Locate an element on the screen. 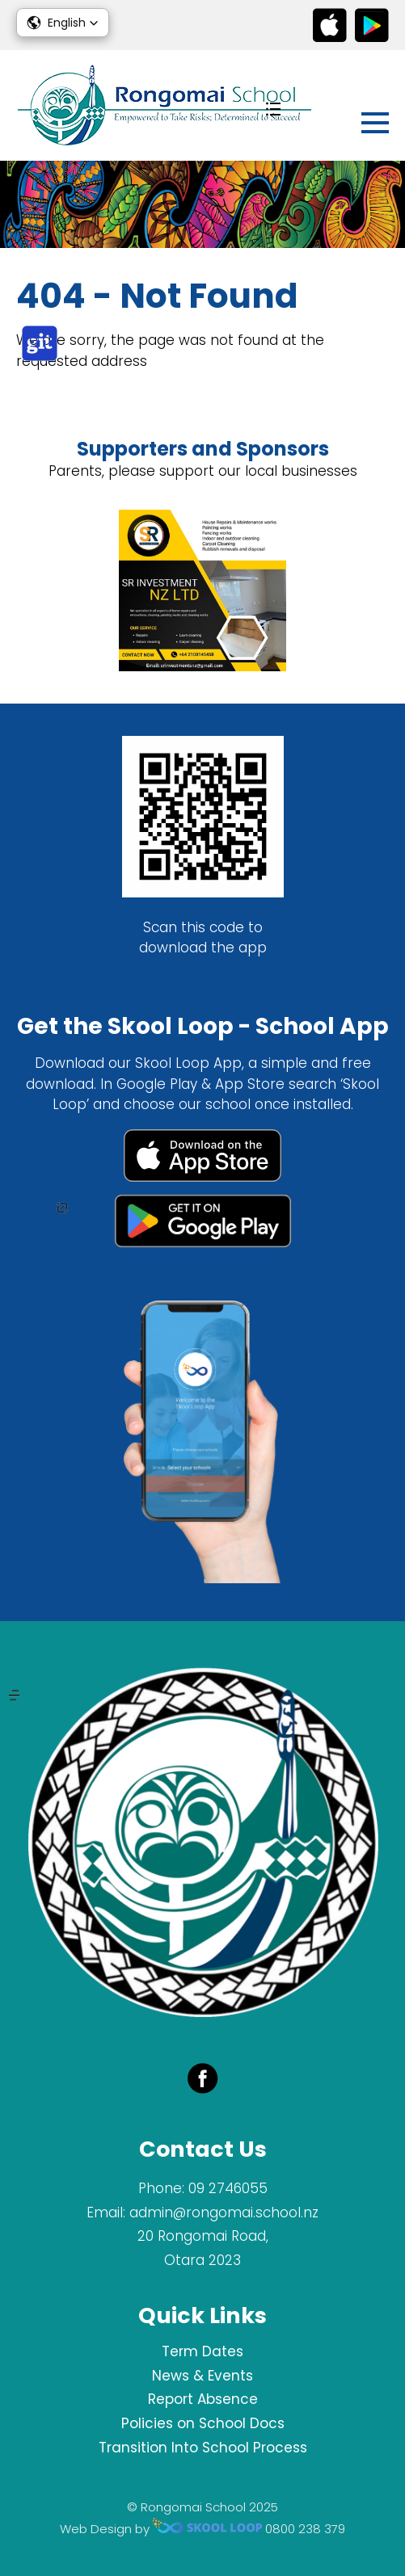  git version control logo is located at coordinates (40, 343).